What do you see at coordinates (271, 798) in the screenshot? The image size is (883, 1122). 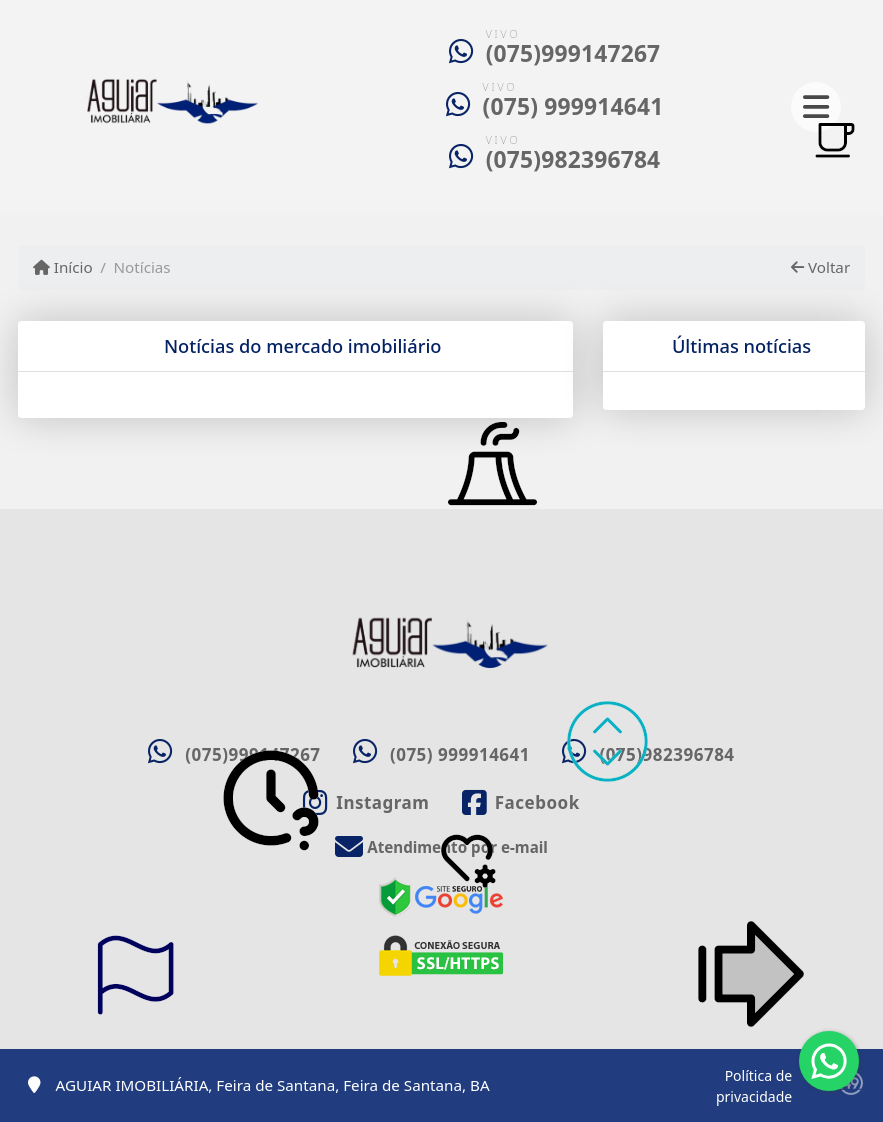 I see `unknown or unconfirmed time` at bounding box center [271, 798].